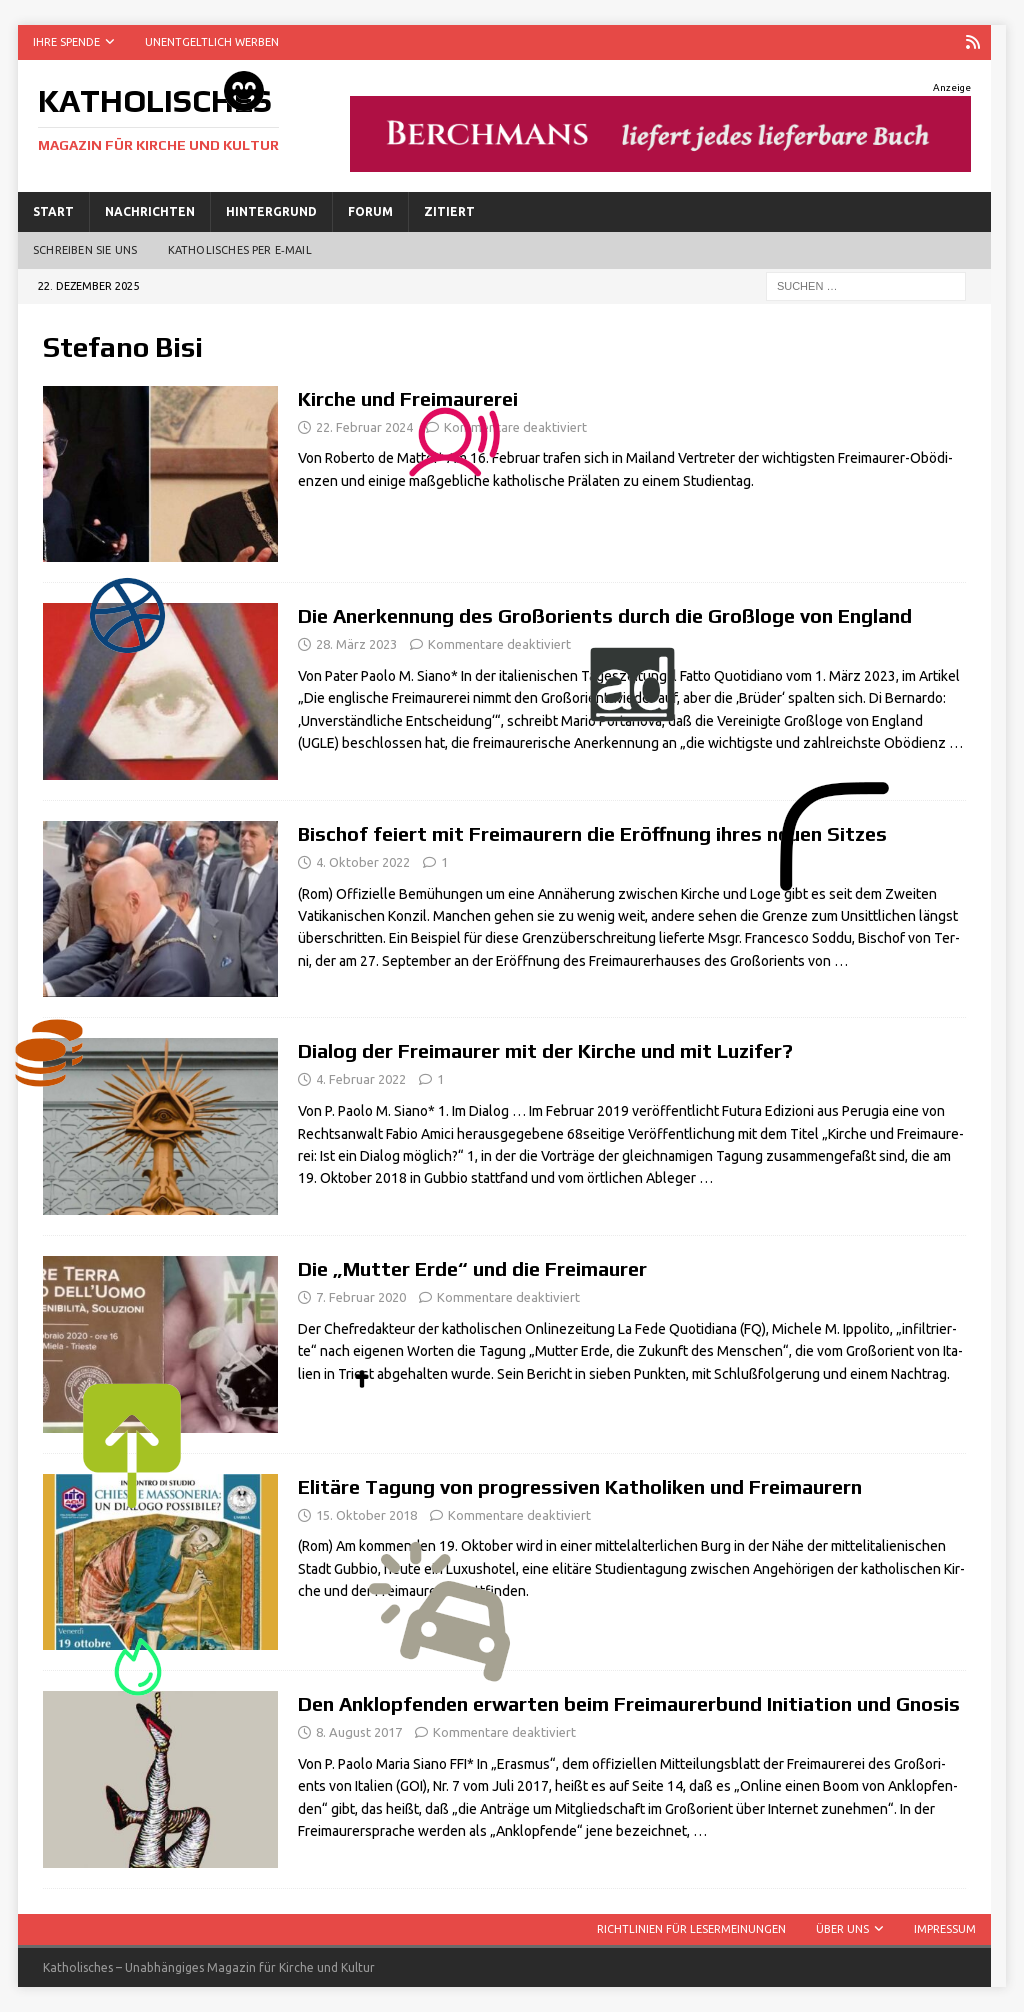 The width and height of the screenshot is (1024, 2012). What do you see at coordinates (132, 1446) in the screenshot?
I see `upload or push content to a server` at bounding box center [132, 1446].